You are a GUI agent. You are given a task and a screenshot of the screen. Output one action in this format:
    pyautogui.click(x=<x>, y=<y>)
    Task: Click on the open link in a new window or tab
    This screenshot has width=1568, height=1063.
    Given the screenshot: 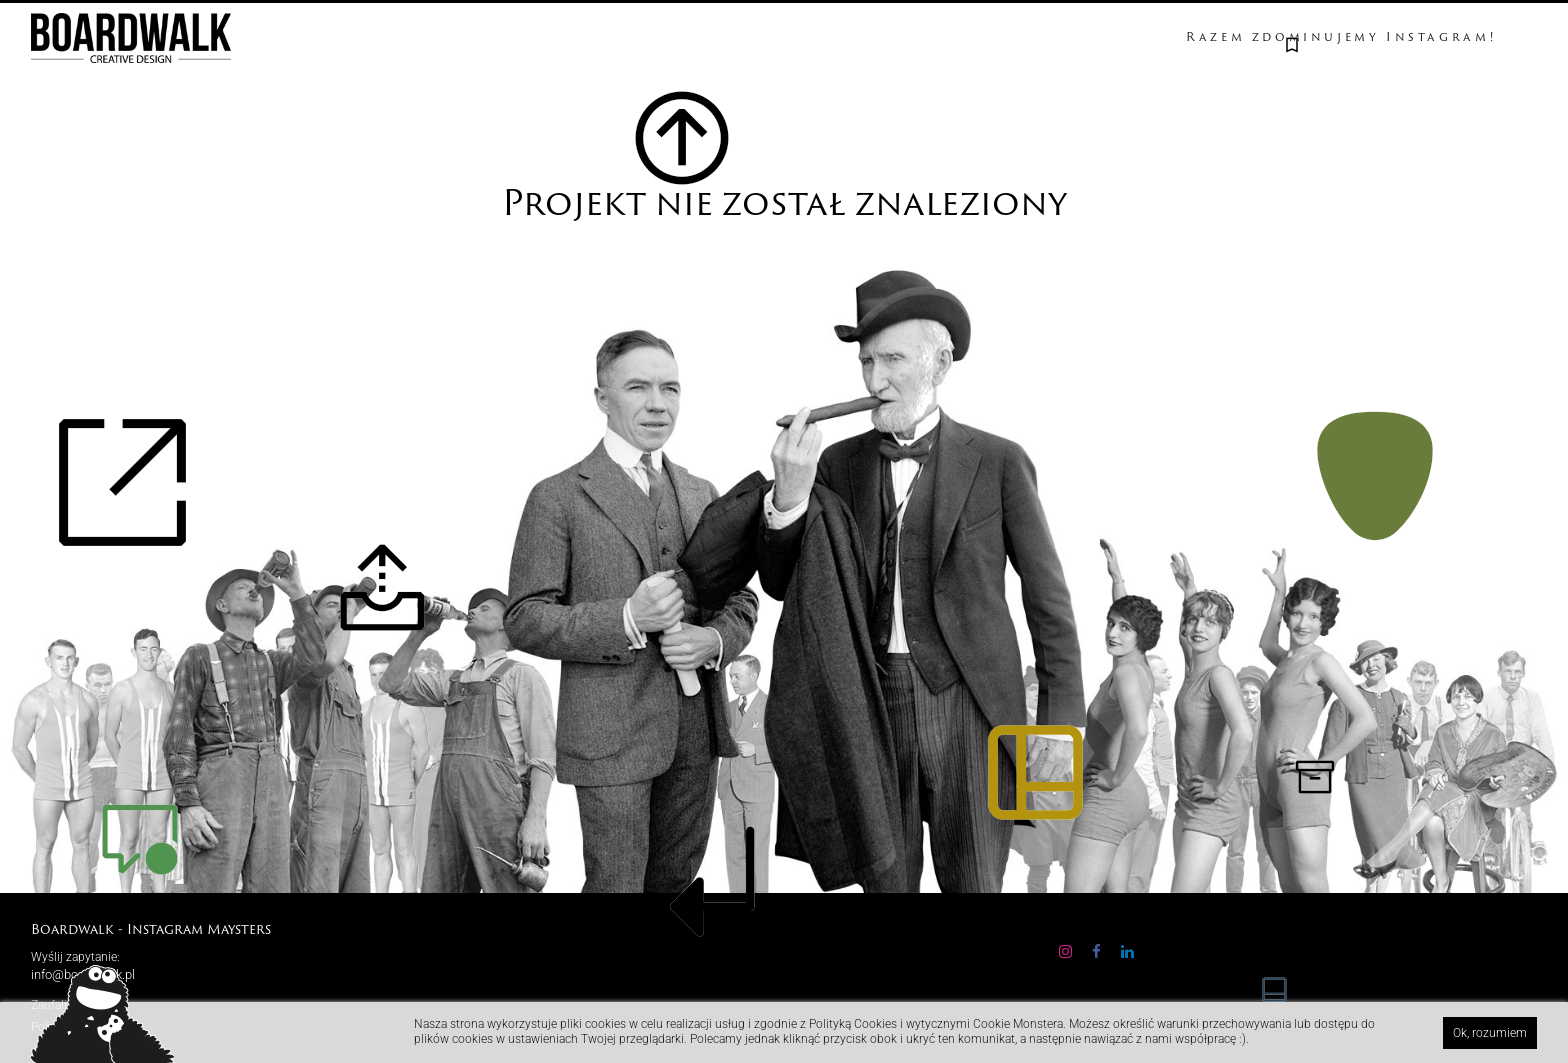 What is the action you would take?
    pyautogui.click(x=122, y=482)
    